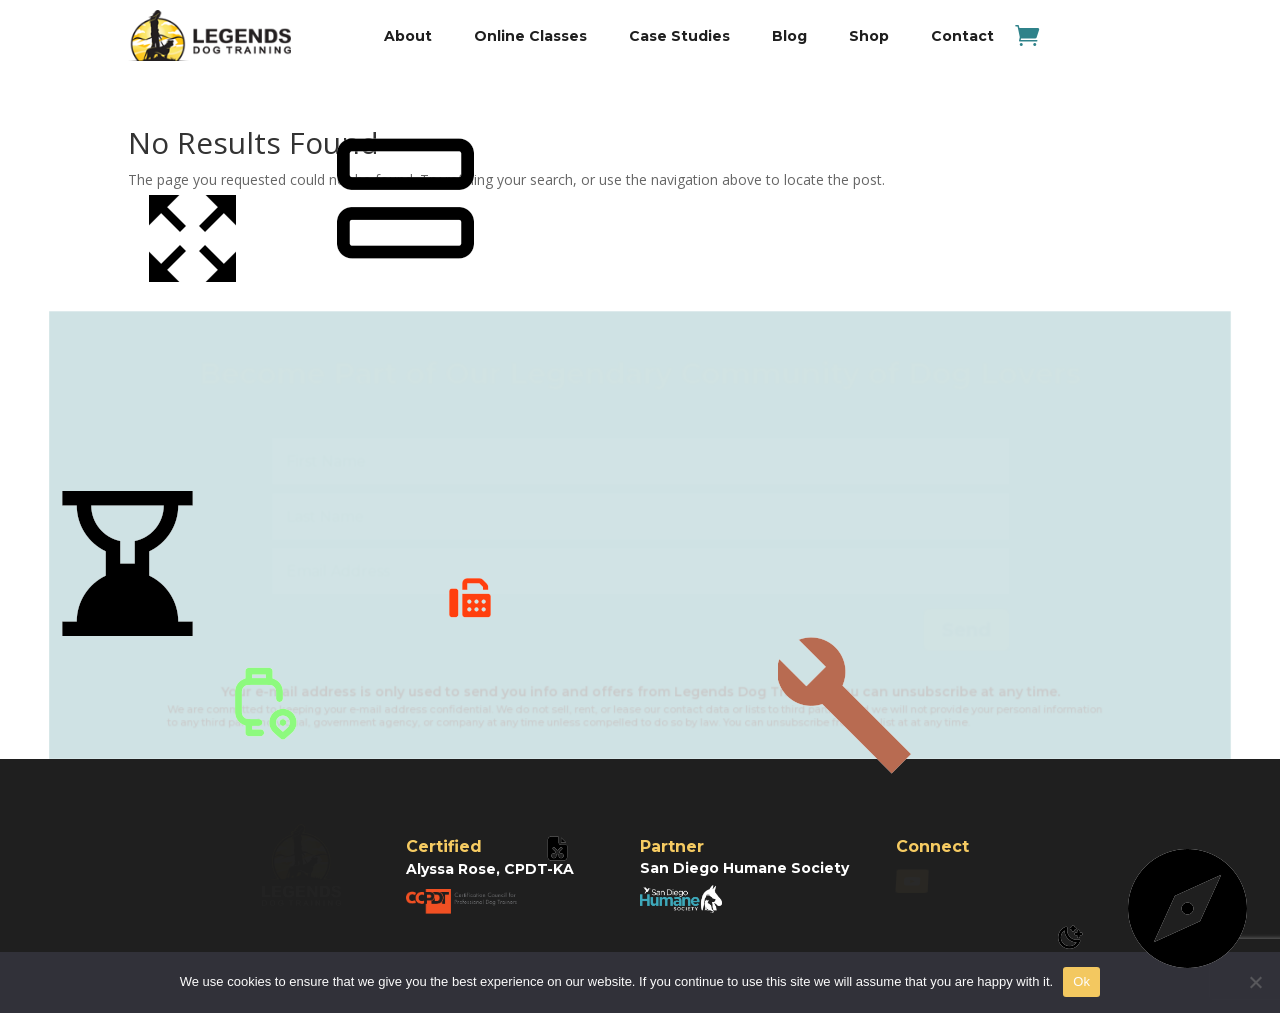 The image size is (1280, 1013). What do you see at coordinates (557, 848) in the screenshot?
I see `cut or trim a document` at bounding box center [557, 848].